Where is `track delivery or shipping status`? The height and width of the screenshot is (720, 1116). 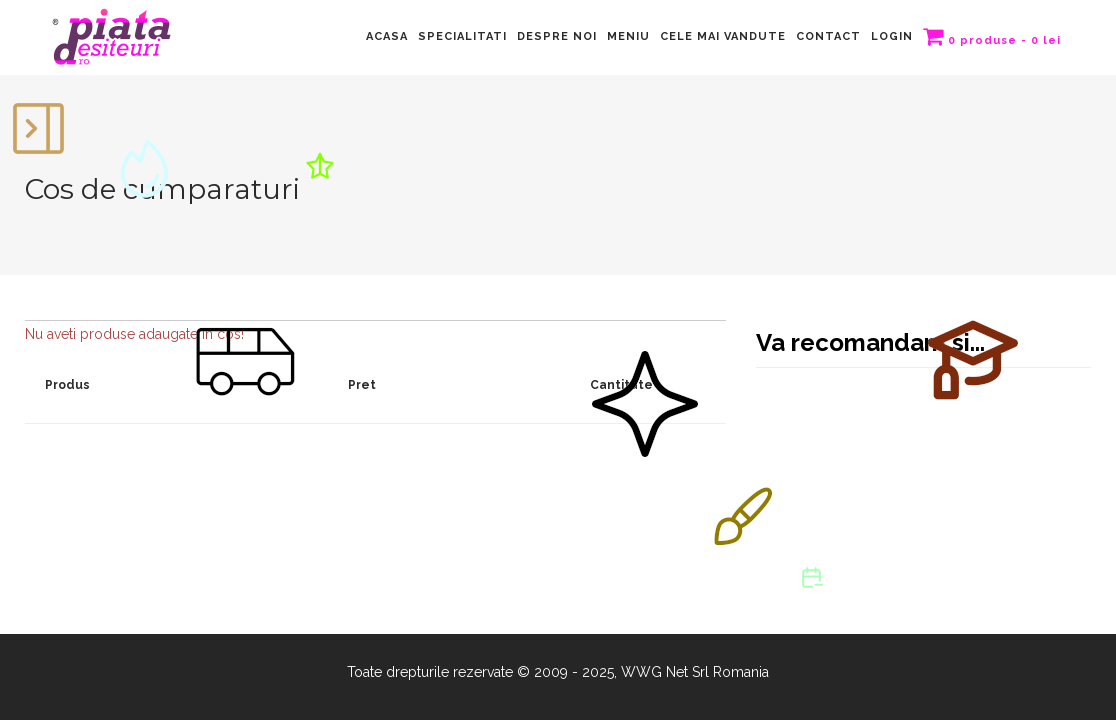 track delivery or shipping status is located at coordinates (242, 360).